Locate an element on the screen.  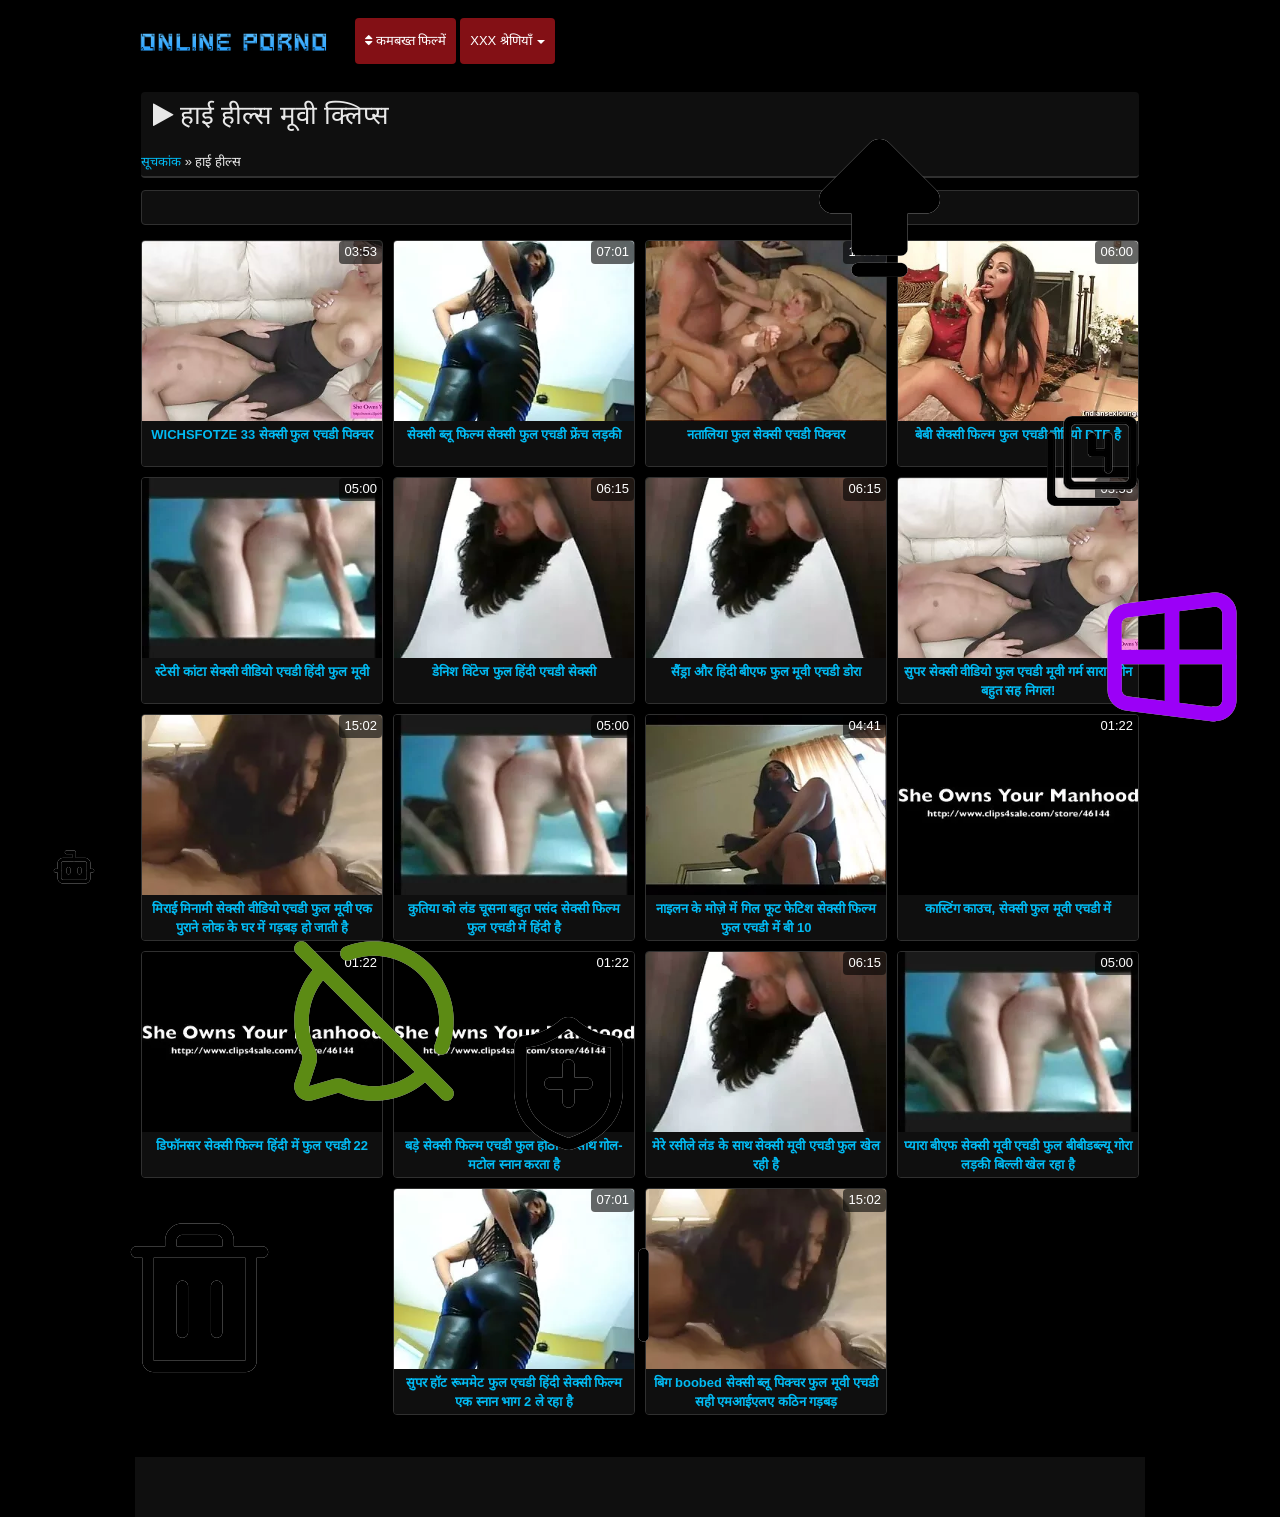
mute or disable chat notifications is located at coordinates (374, 1021).